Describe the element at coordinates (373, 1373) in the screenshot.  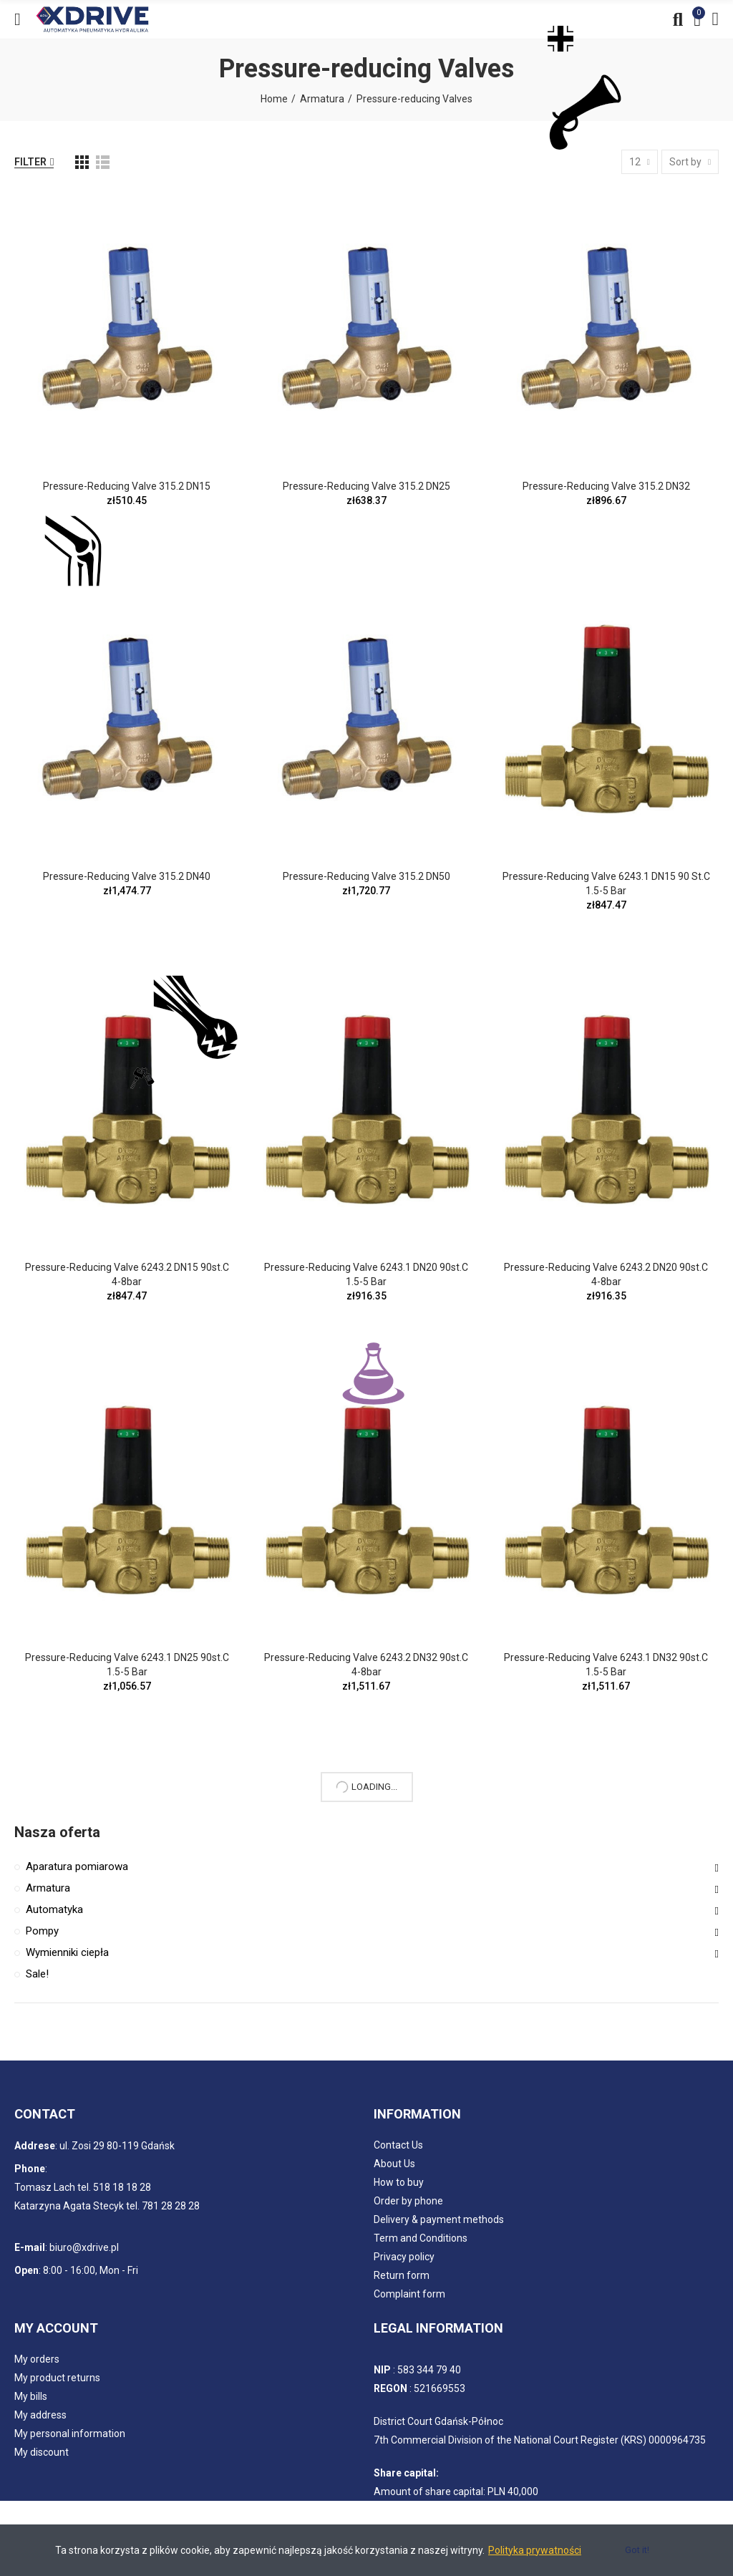
I see `use a potion item from inventory` at that location.